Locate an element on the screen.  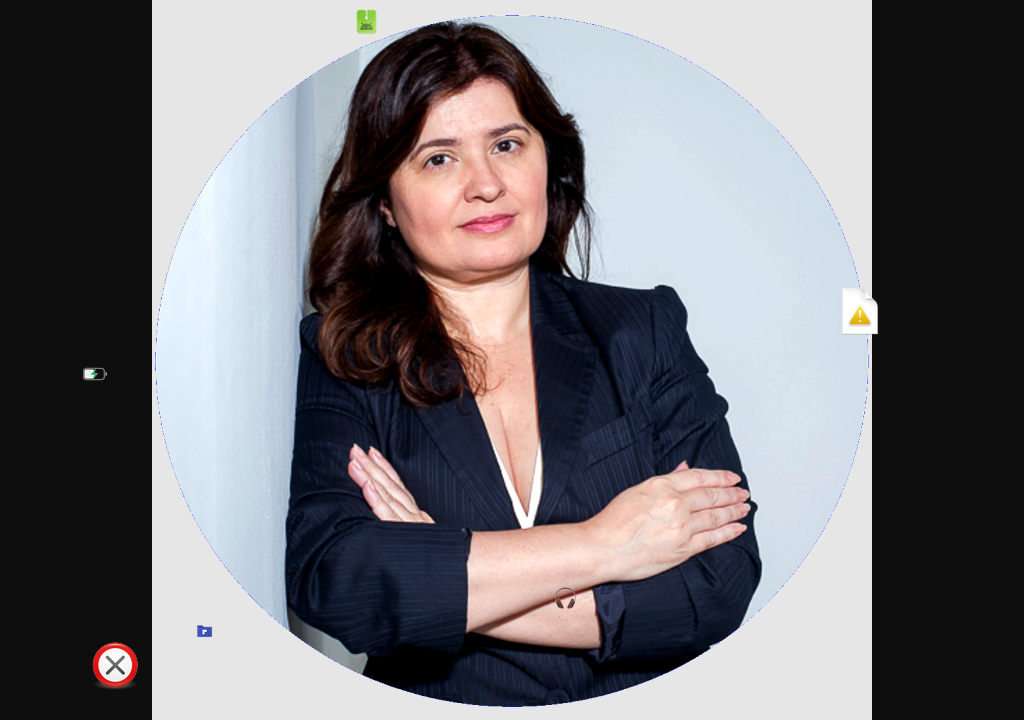
delete selected item is located at coordinates (116, 665).